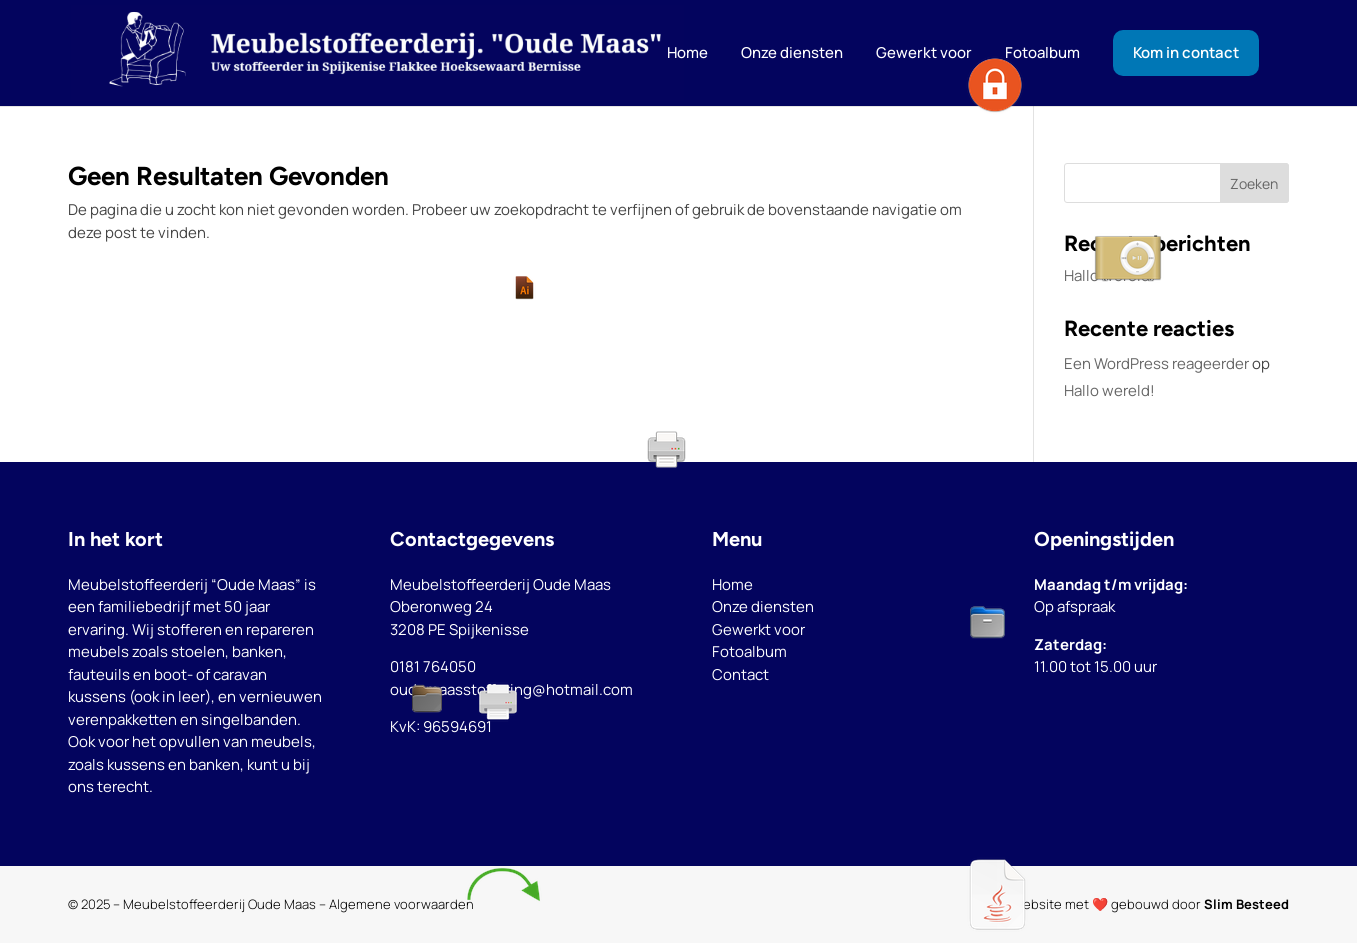 The width and height of the screenshot is (1357, 943). Describe the element at coordinates (498, 702) in the screenshot. I see `print the current document` at that location.